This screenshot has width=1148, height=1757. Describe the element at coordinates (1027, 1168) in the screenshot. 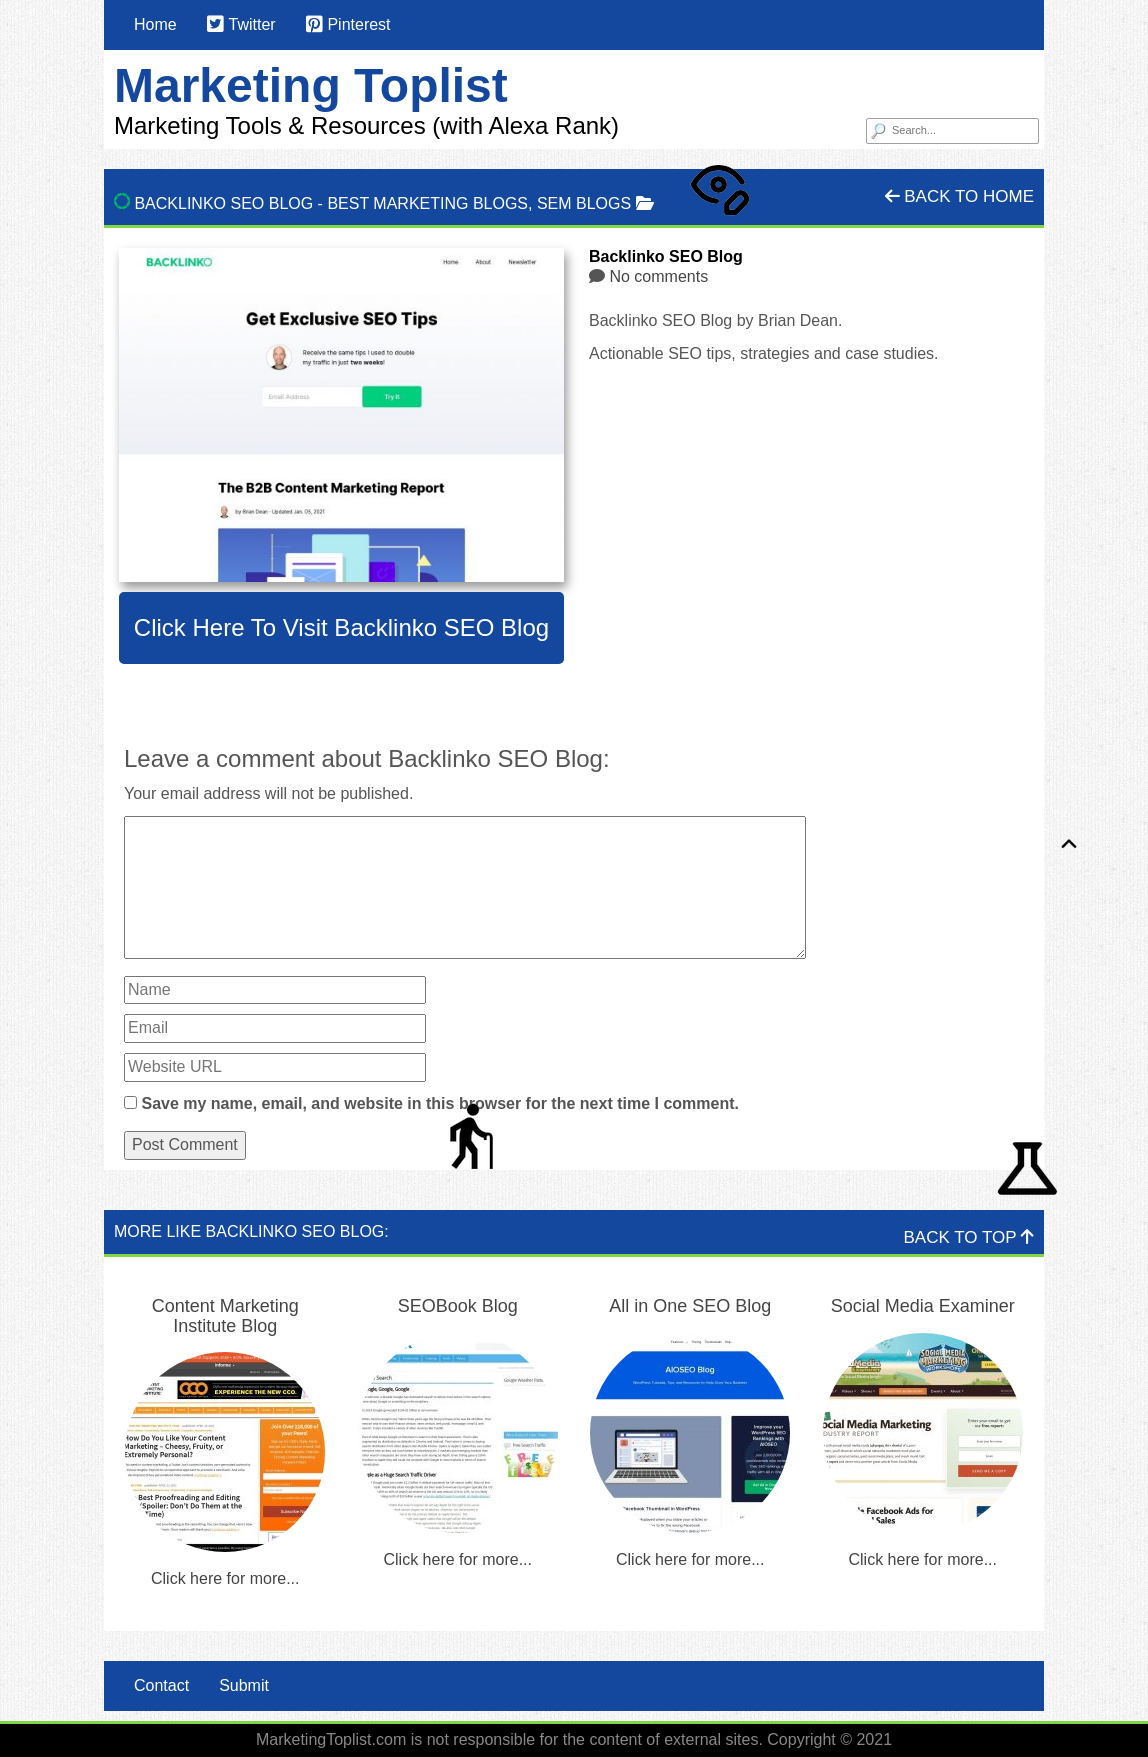

I see `access science or laboratory features` at that location.